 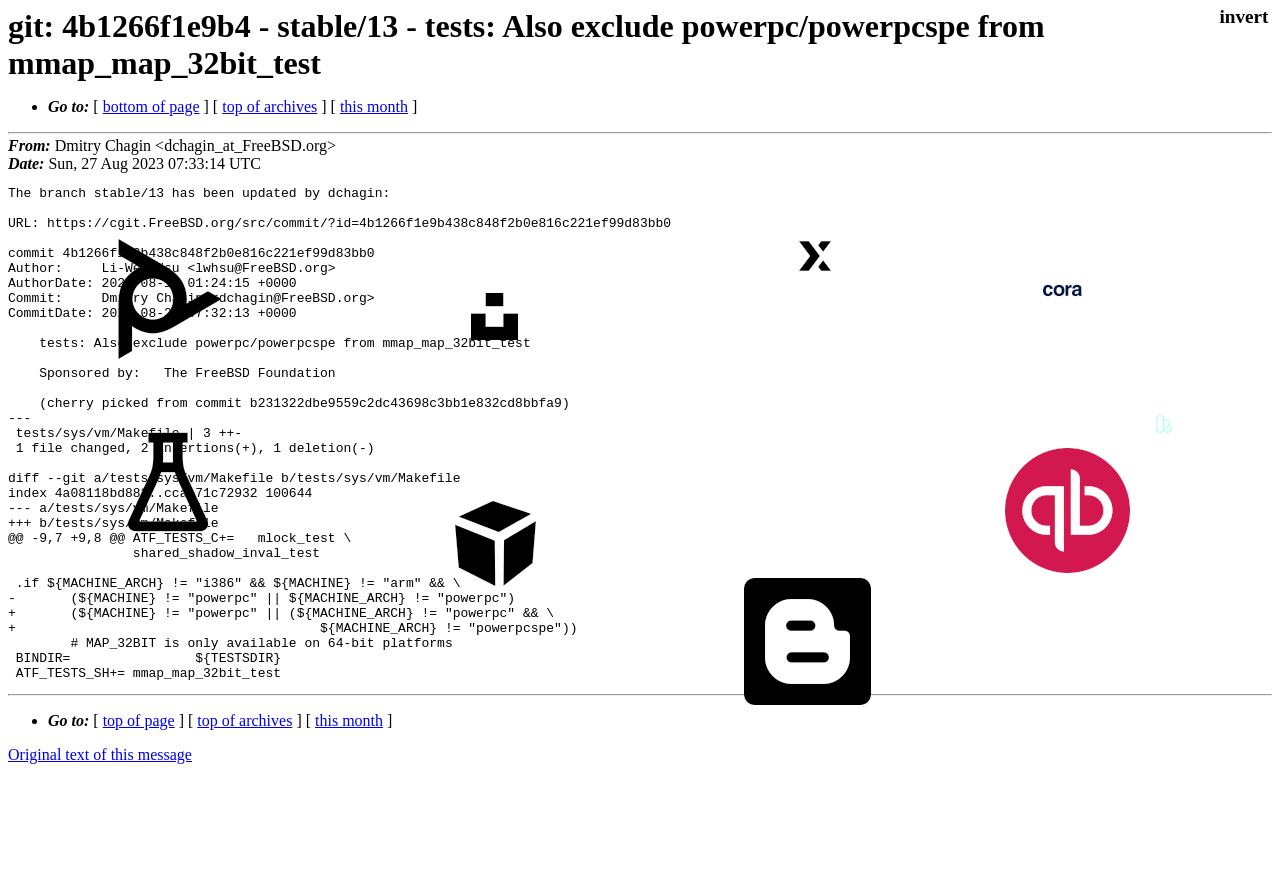 What do you see at coordinates (815, 256) in the screenshot?
I see `visit experts exchange website` at bounding box center [815, 256].